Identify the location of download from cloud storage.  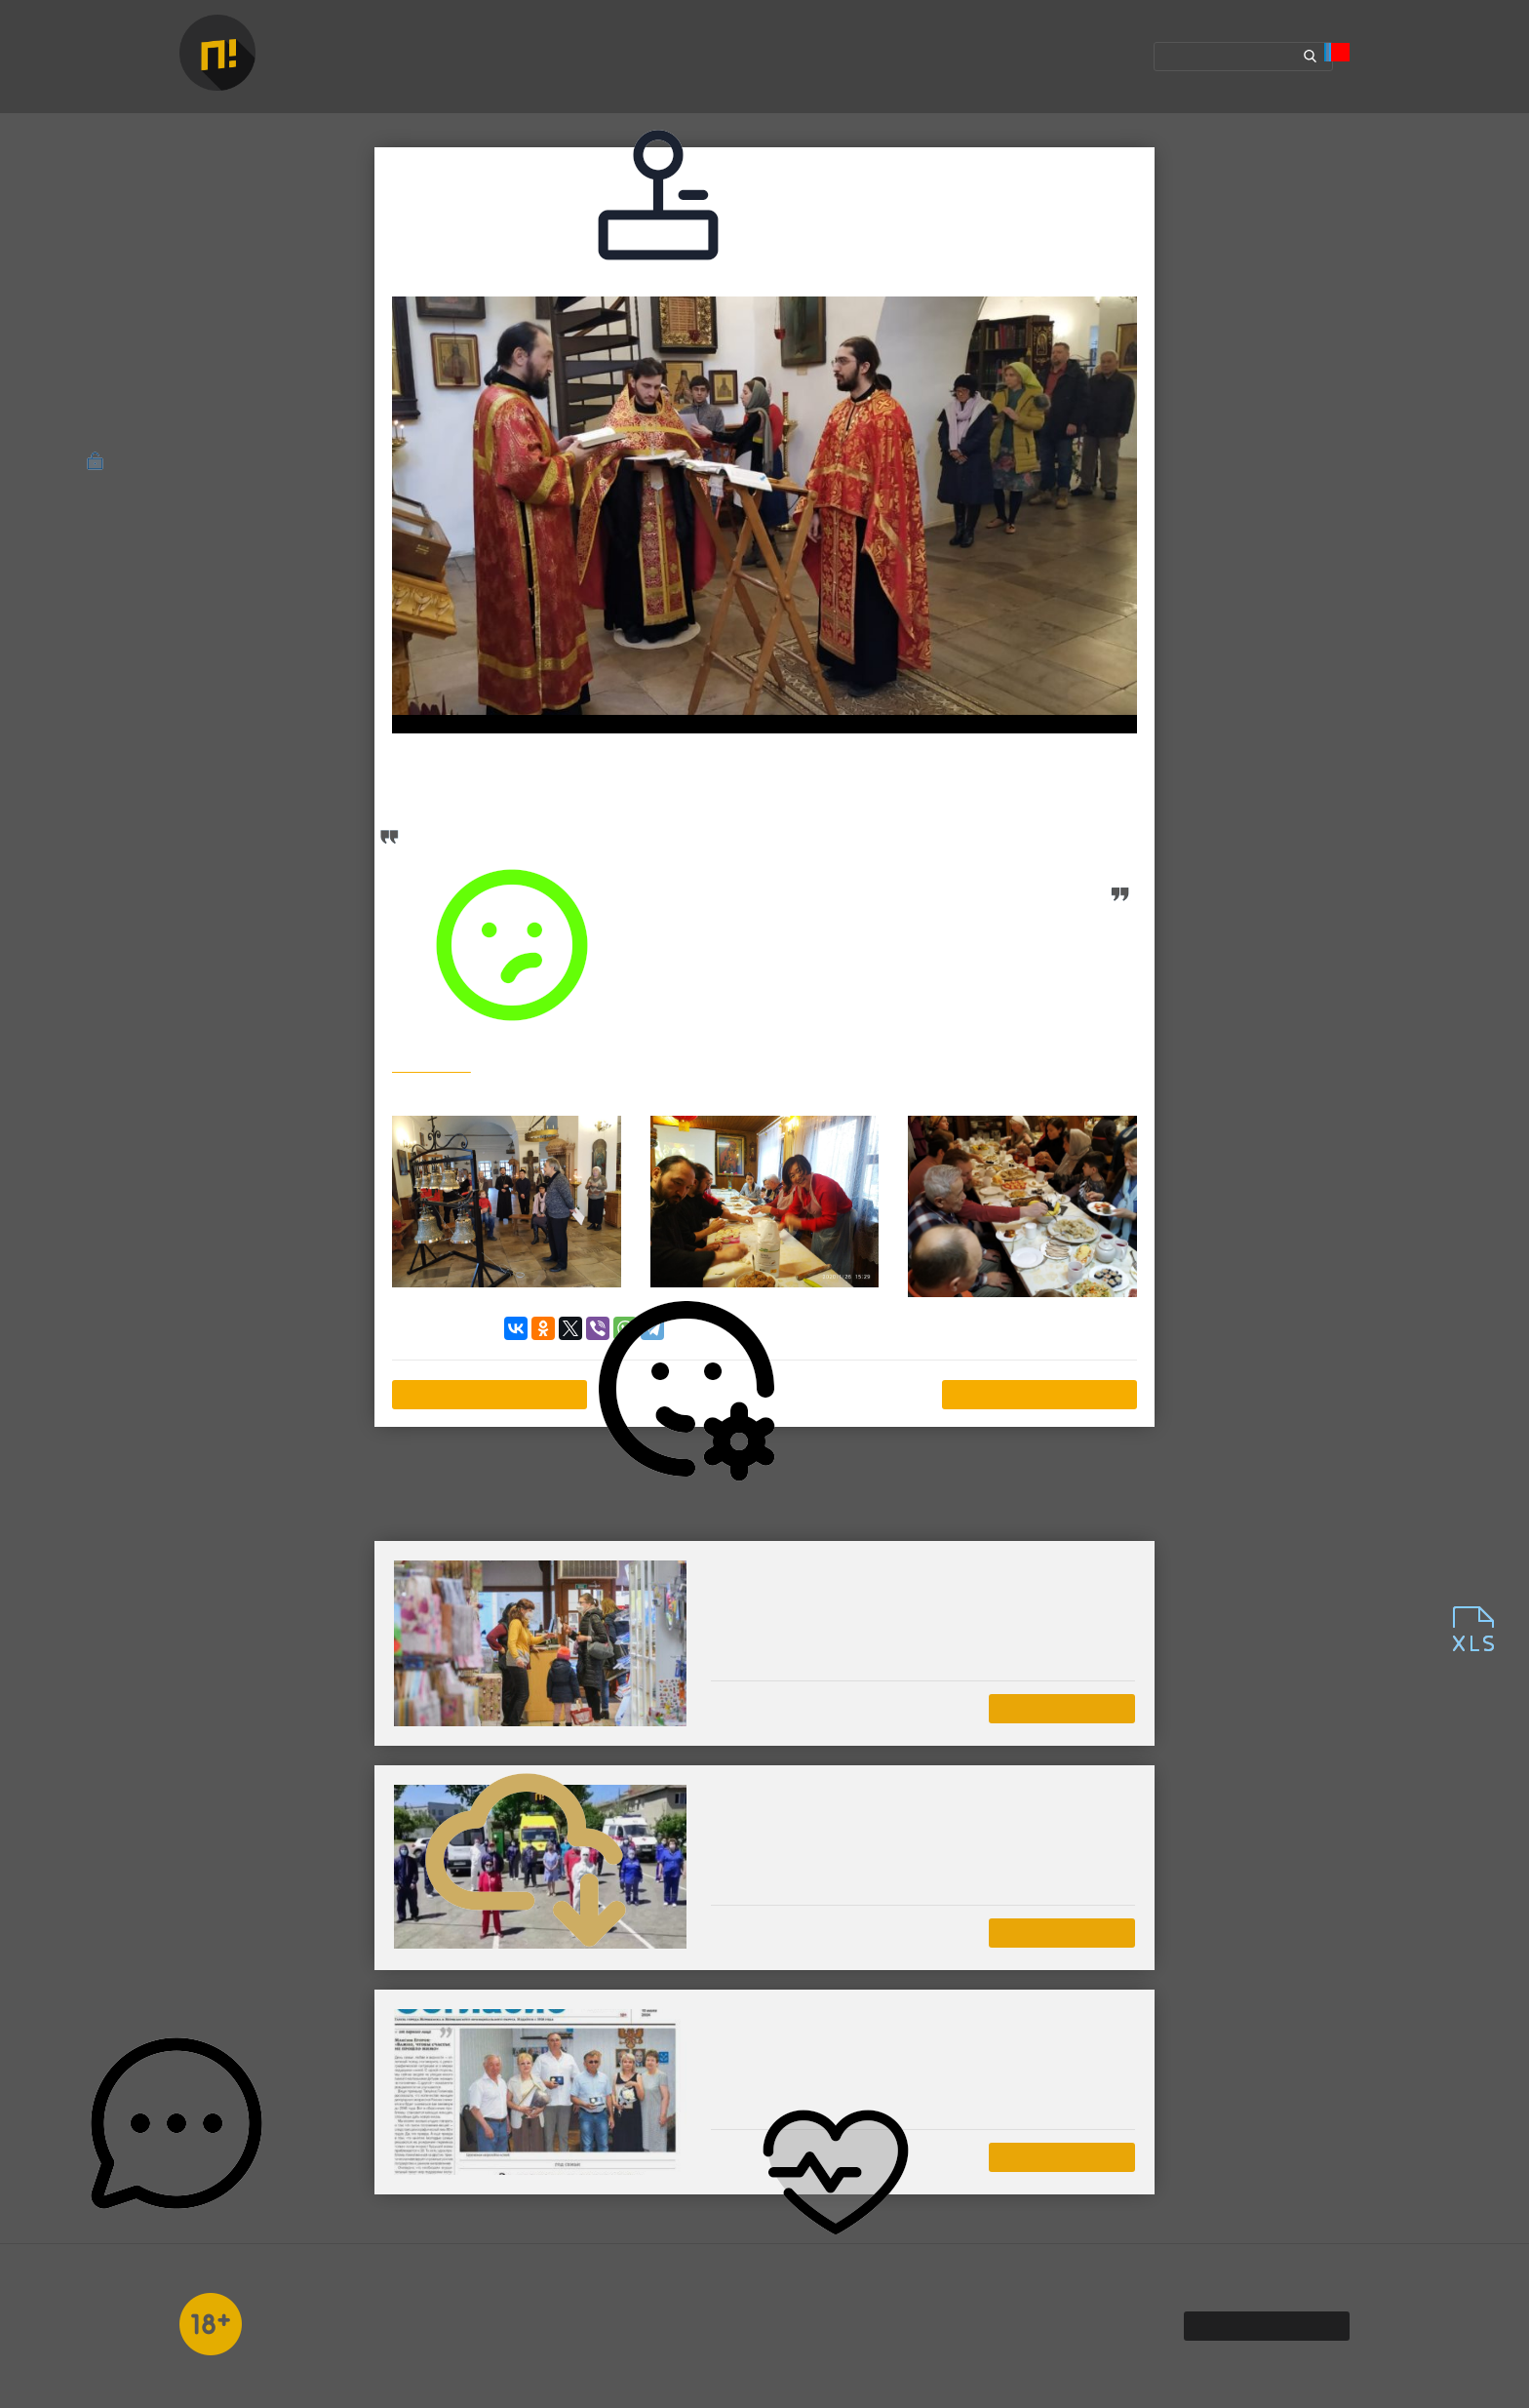
(526, 1846).